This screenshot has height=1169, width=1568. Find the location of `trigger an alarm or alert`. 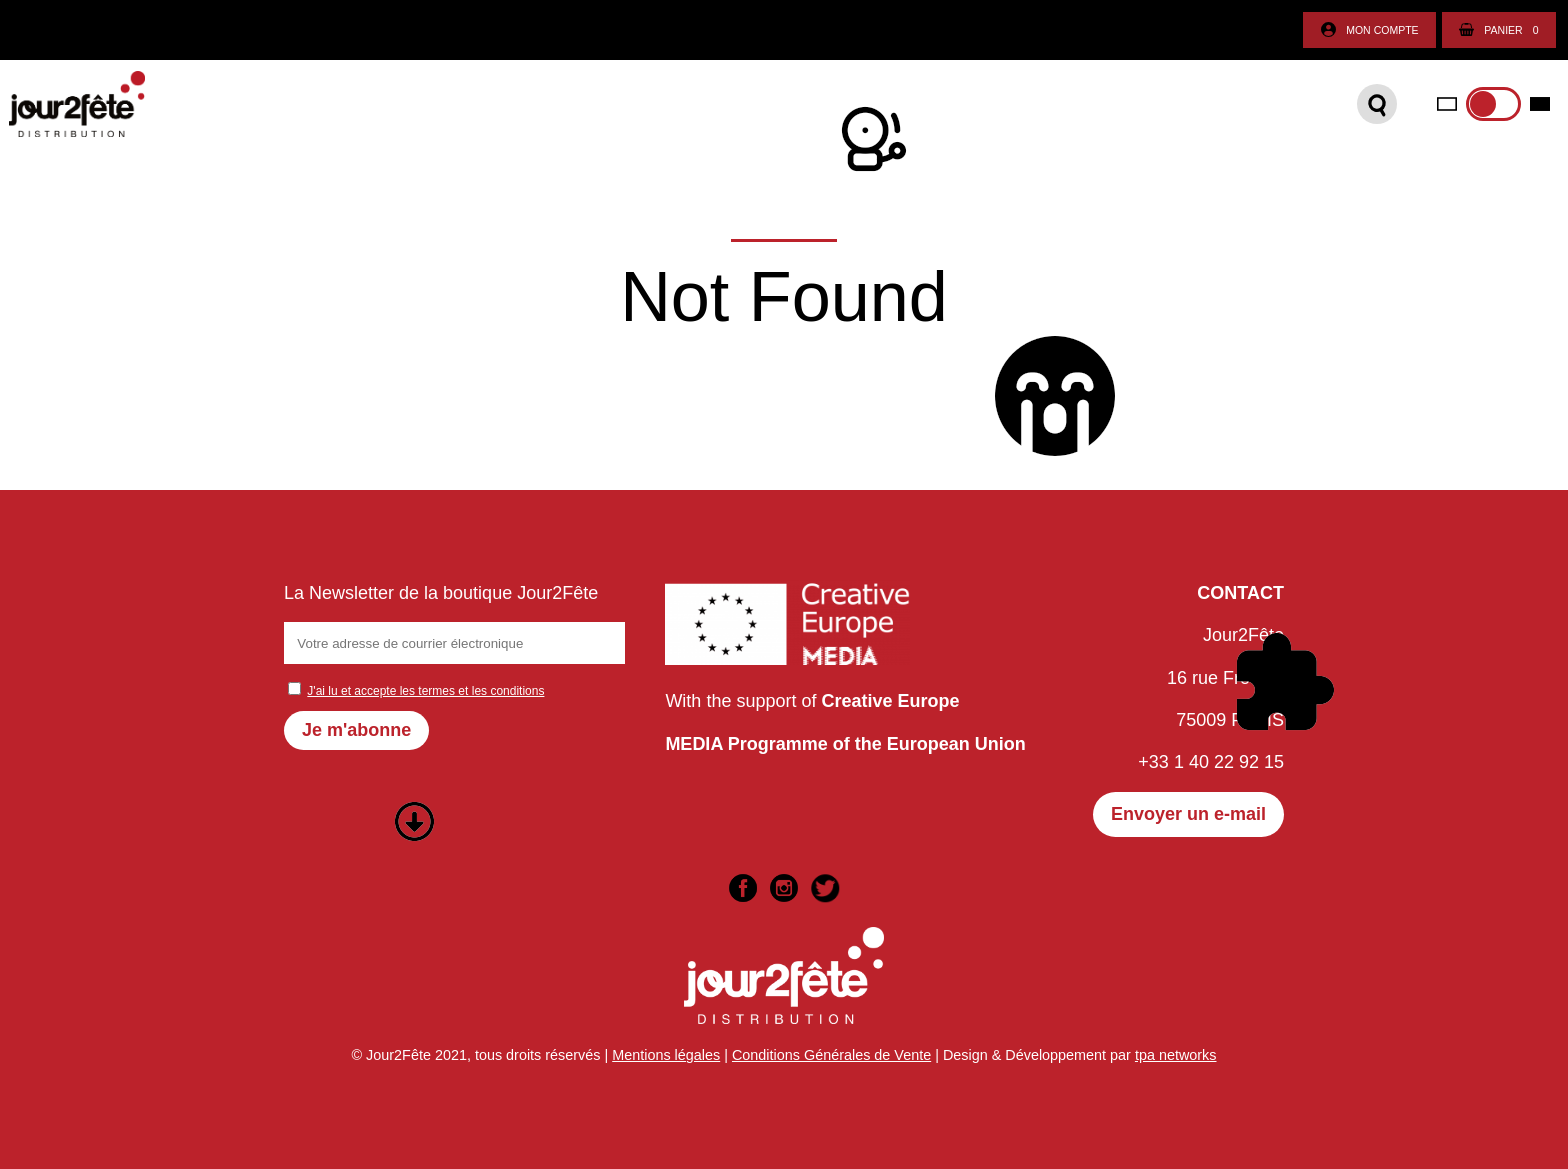

trigger an alarm or alert is located at coordinates (874, 139).